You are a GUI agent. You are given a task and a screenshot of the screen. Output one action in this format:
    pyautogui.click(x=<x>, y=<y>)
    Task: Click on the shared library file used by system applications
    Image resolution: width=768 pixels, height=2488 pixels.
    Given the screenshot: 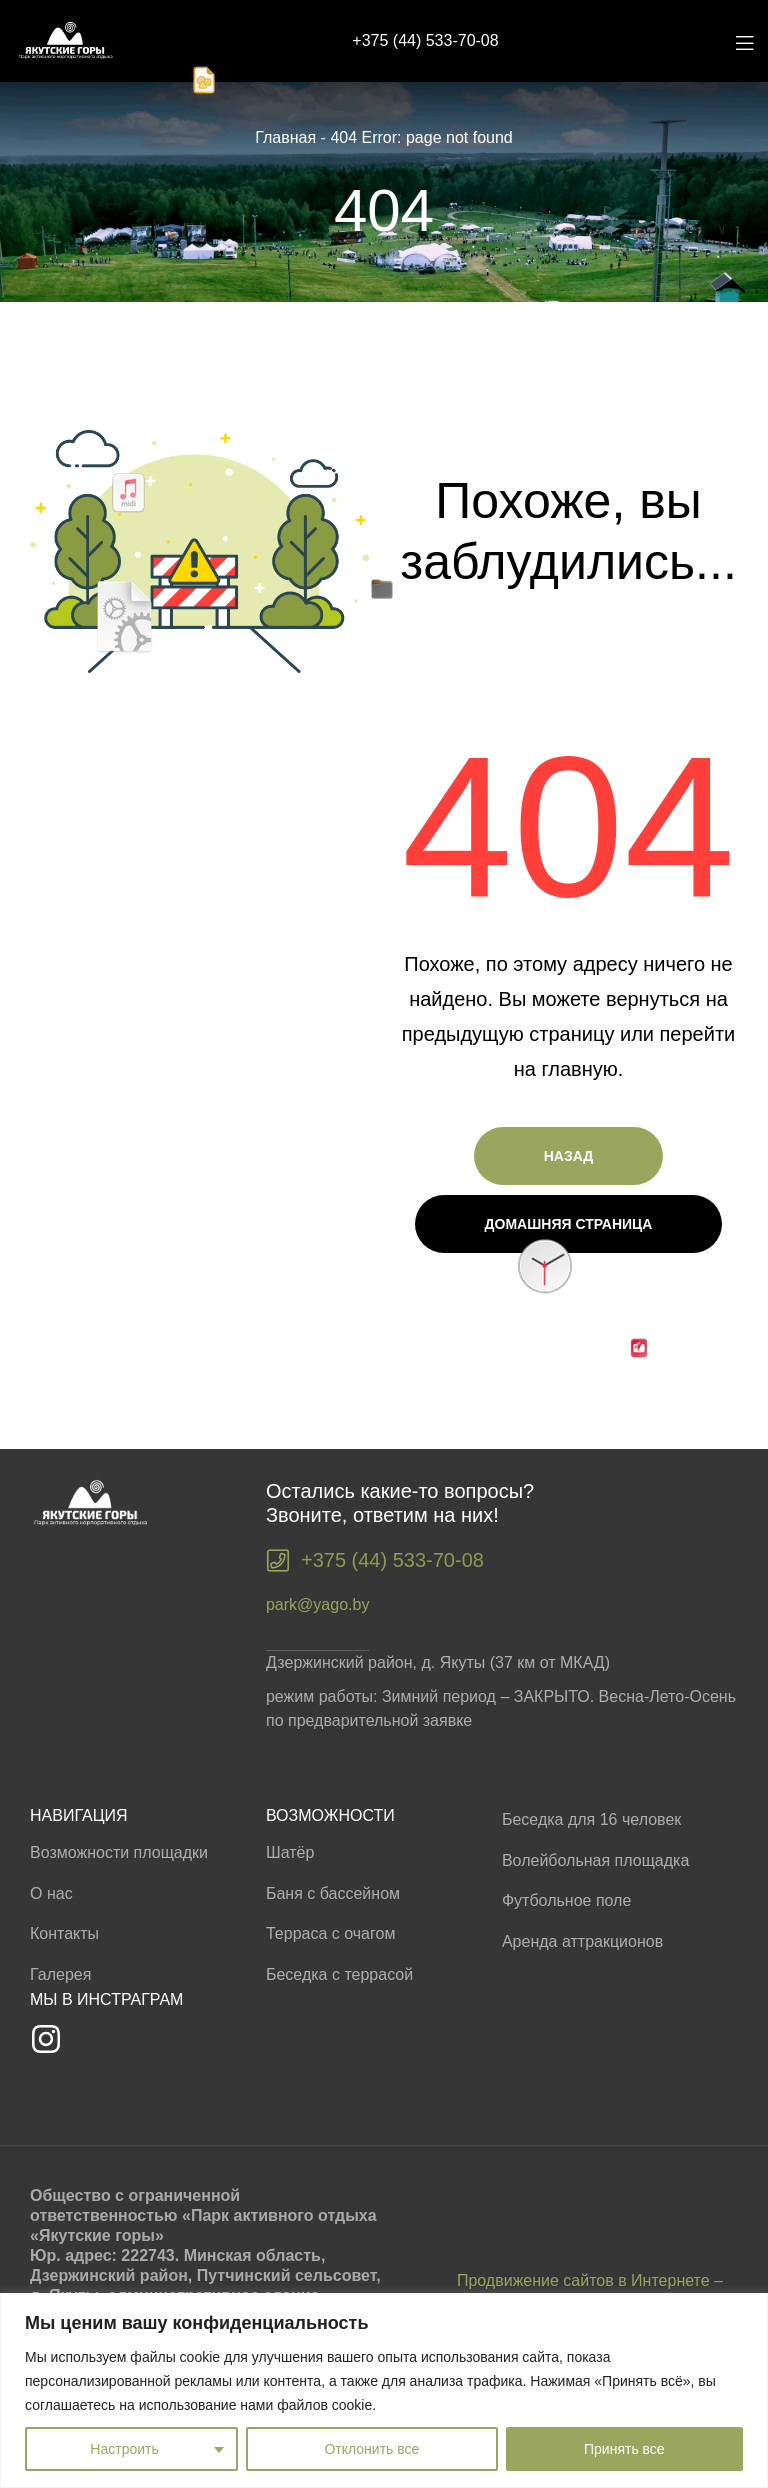 What is the action you would take?
    pyautogui.click(x=124, y=617)
    